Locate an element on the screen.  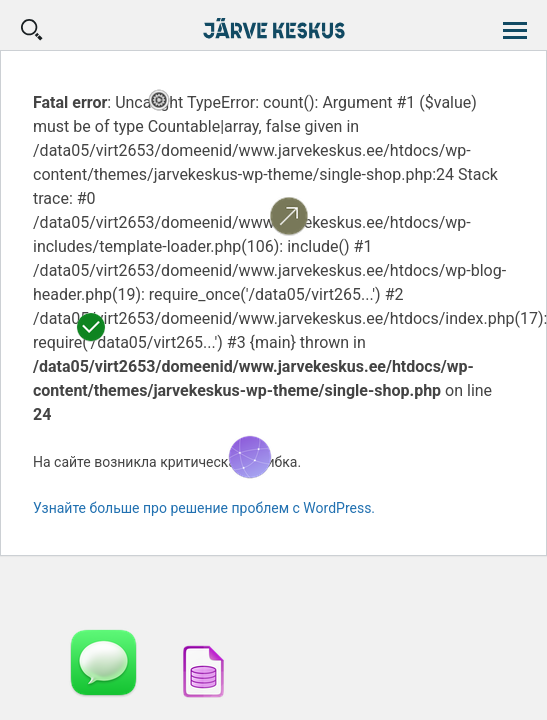
access network workgroup or shared resources is located at coordinates (250, 457).